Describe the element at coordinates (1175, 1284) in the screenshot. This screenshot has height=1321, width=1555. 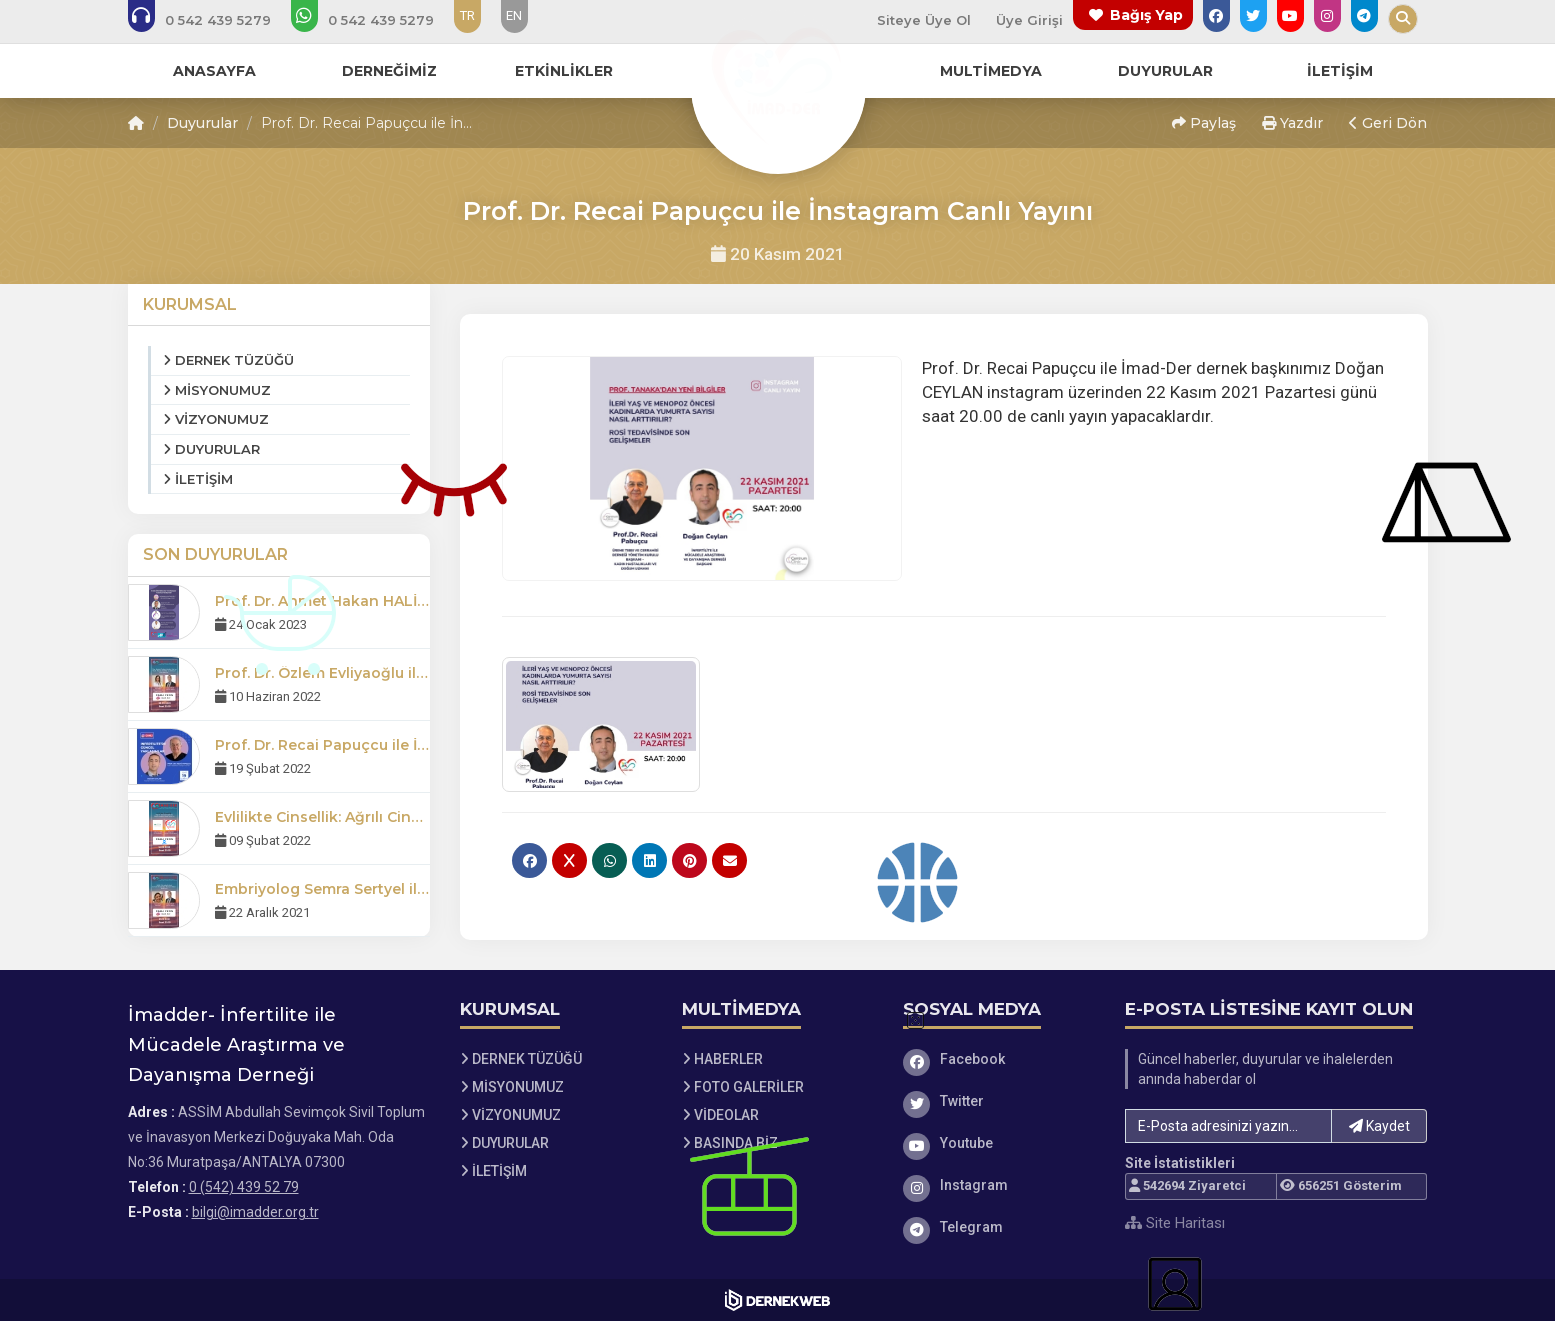
I see `view user profile` at that location.